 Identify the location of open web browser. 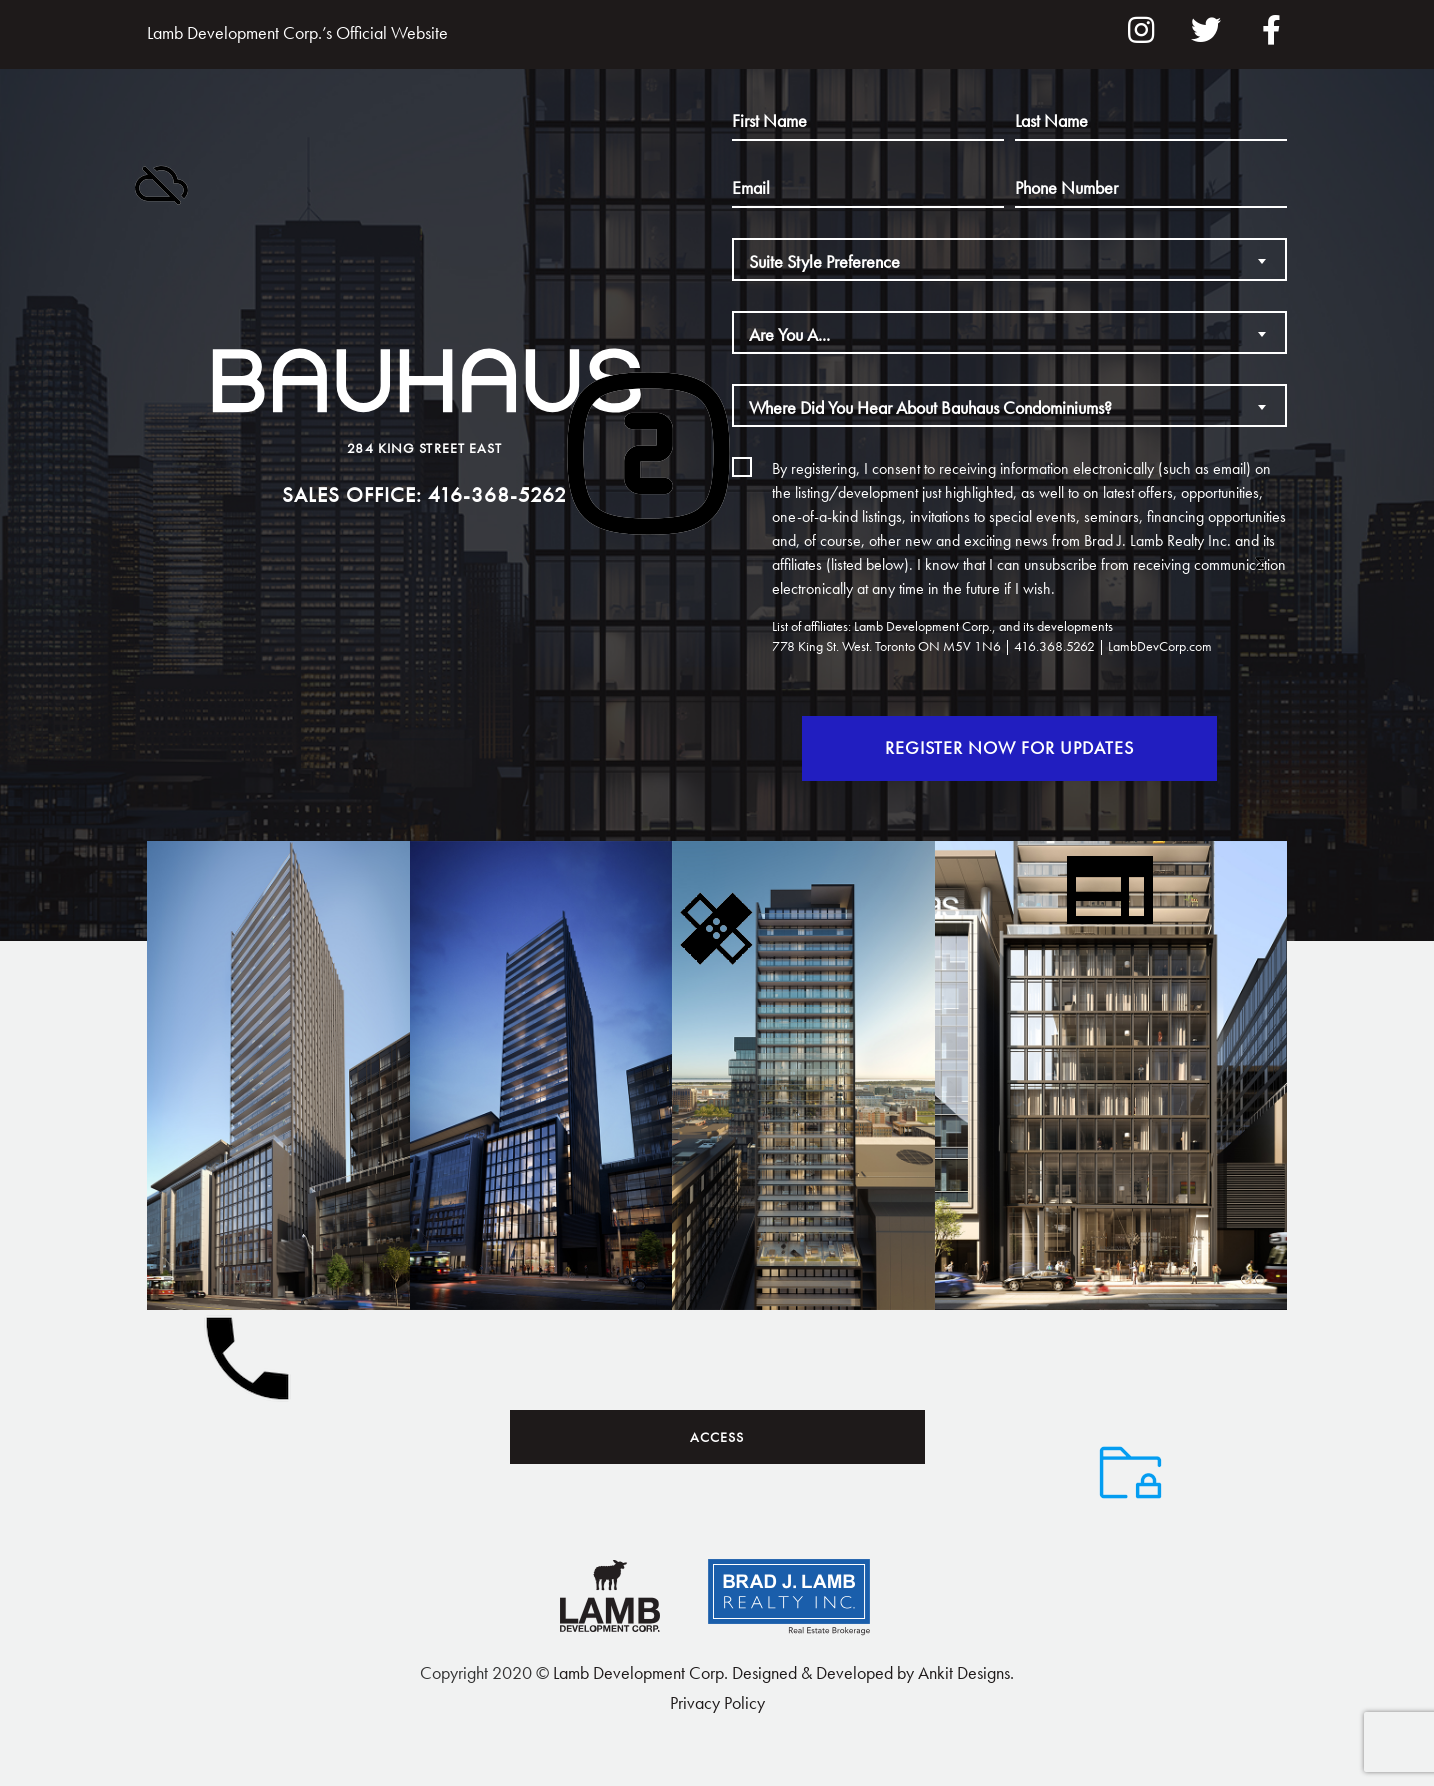
(1110, 890).